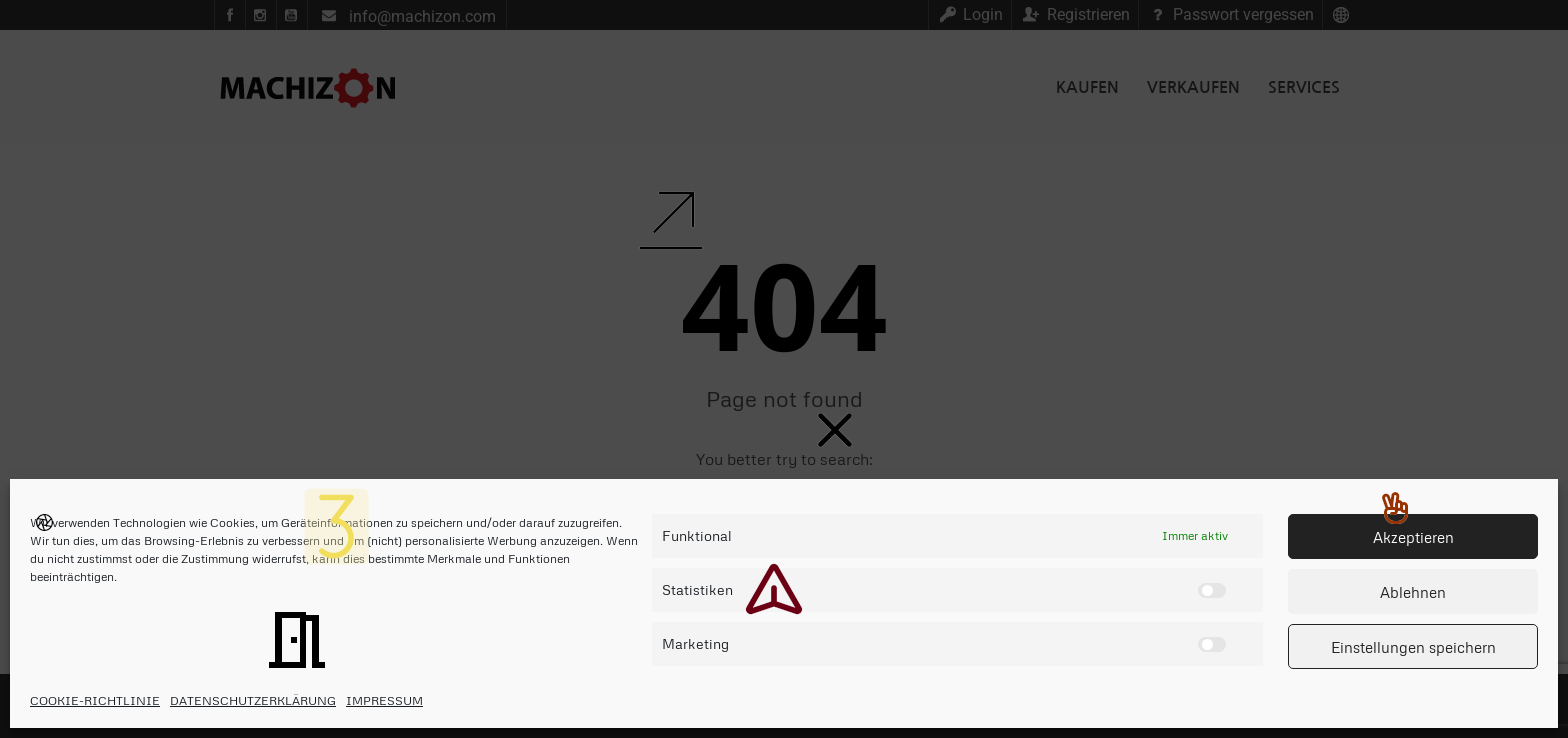 The width and height of the screenshot is (1568, 738). Describe the element at coordinates (44, 522) in the screenshot. I see `adjust camera aperture settings` at that location.